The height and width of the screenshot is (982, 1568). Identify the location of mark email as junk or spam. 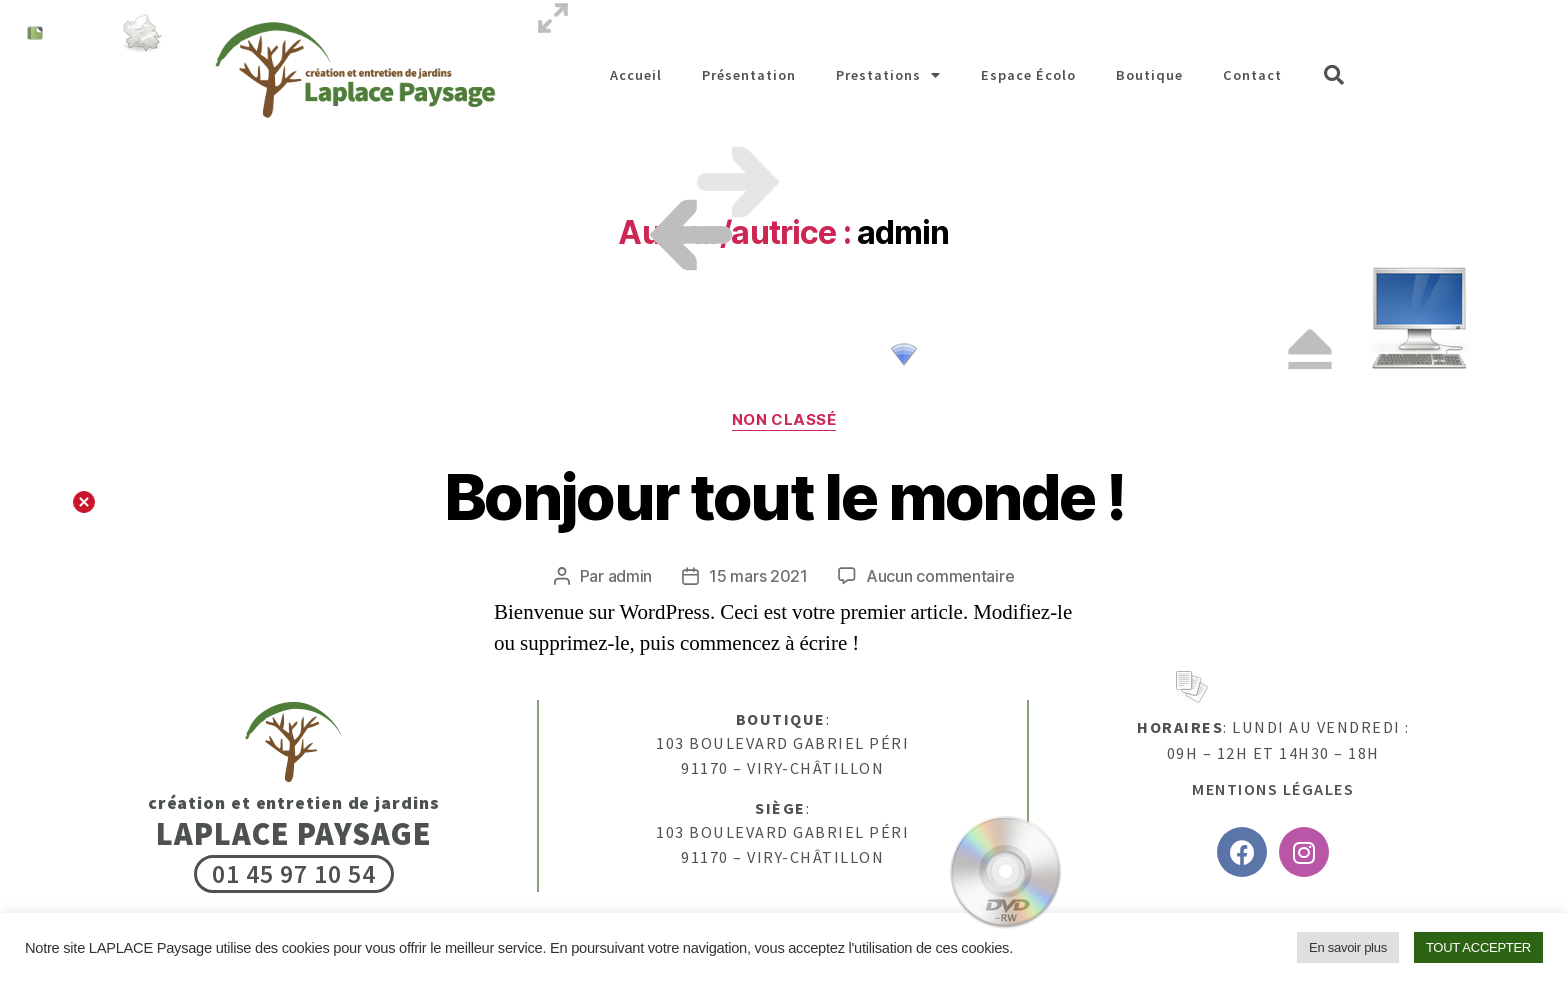
(142, 33).